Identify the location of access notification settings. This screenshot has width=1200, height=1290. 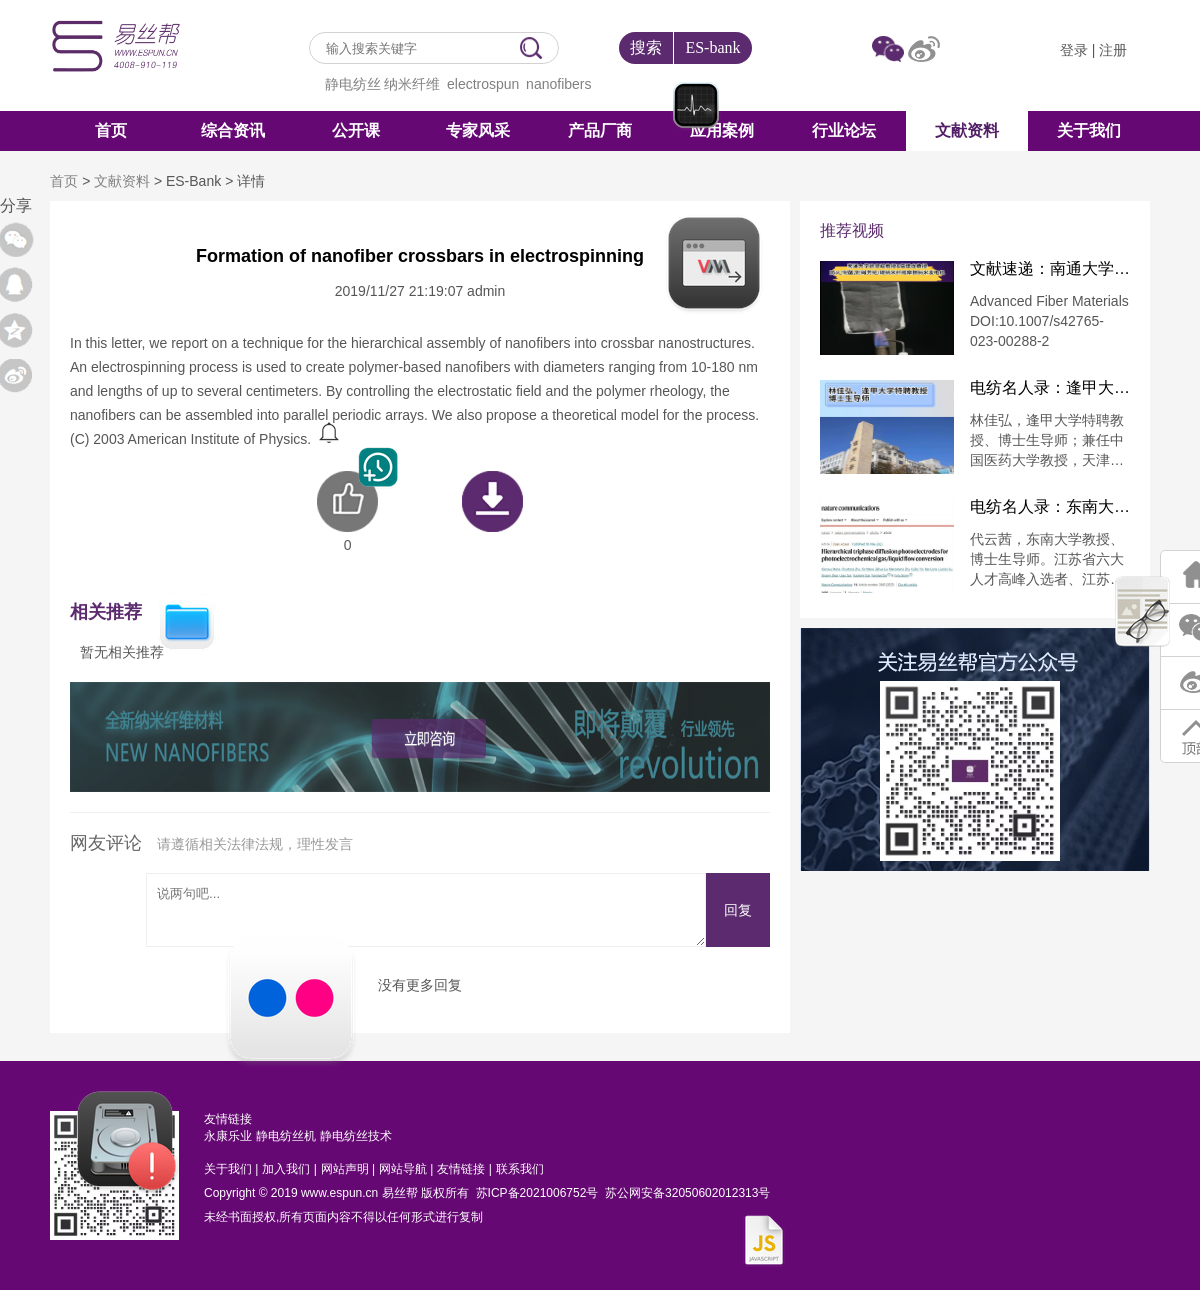
(329, 432).